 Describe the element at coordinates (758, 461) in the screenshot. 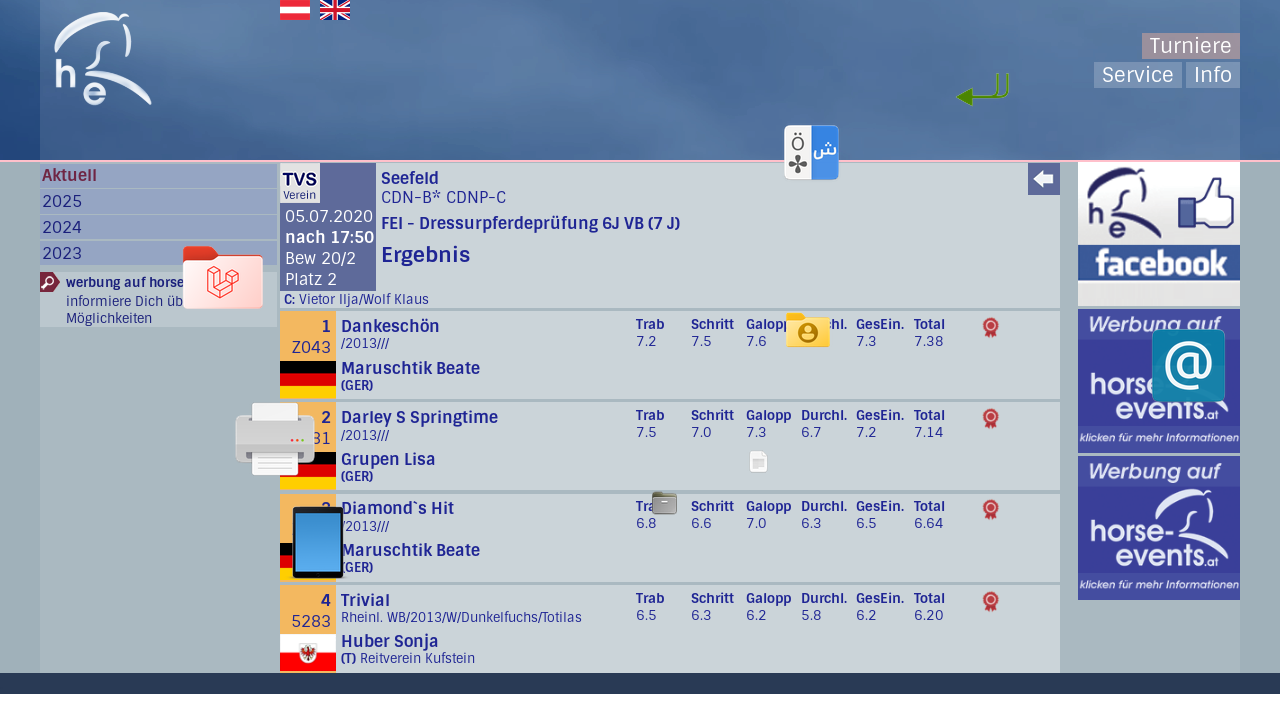

I see `a windows ini configuration file associated with wine` at that location.